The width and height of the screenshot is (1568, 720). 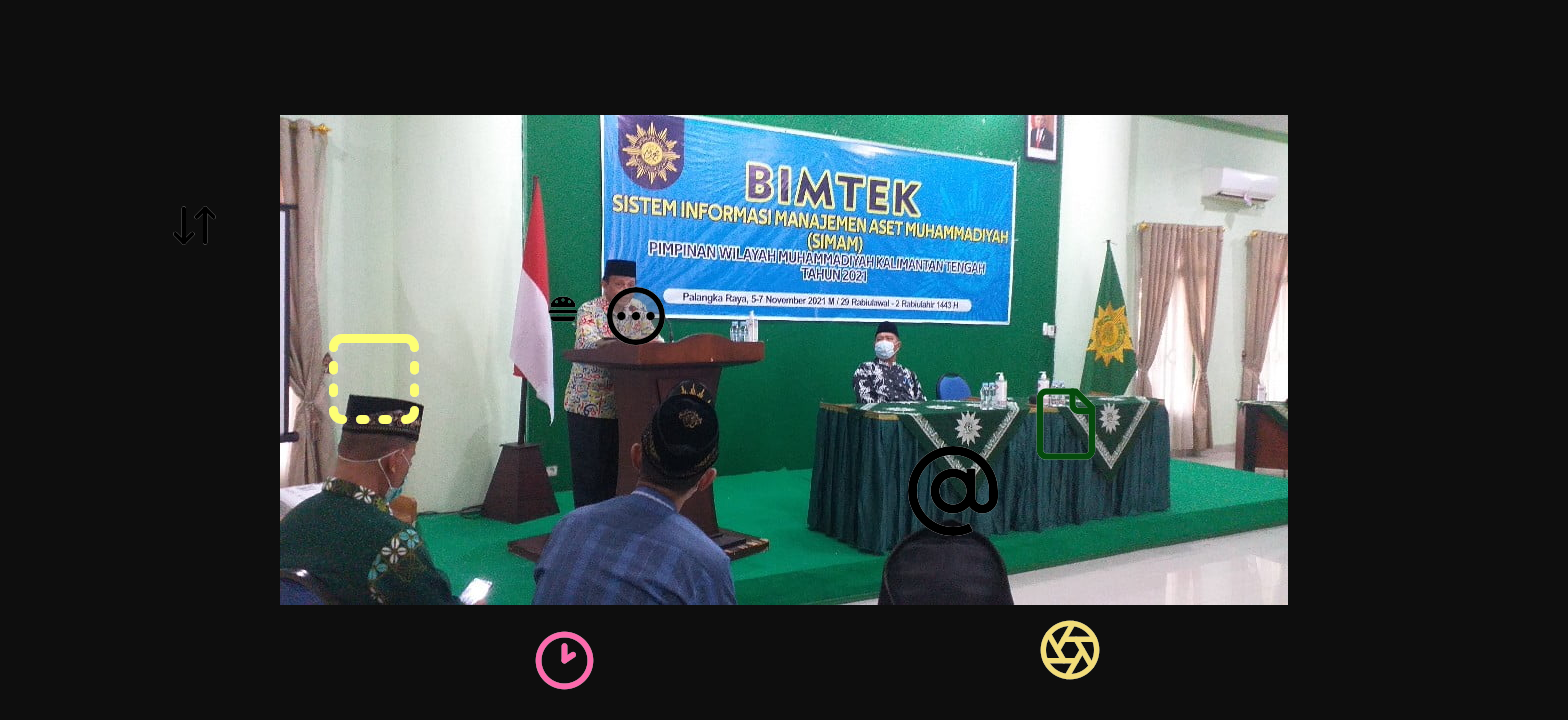 I want to click on mention a user in a post or comment, so click(x=953, y=491).